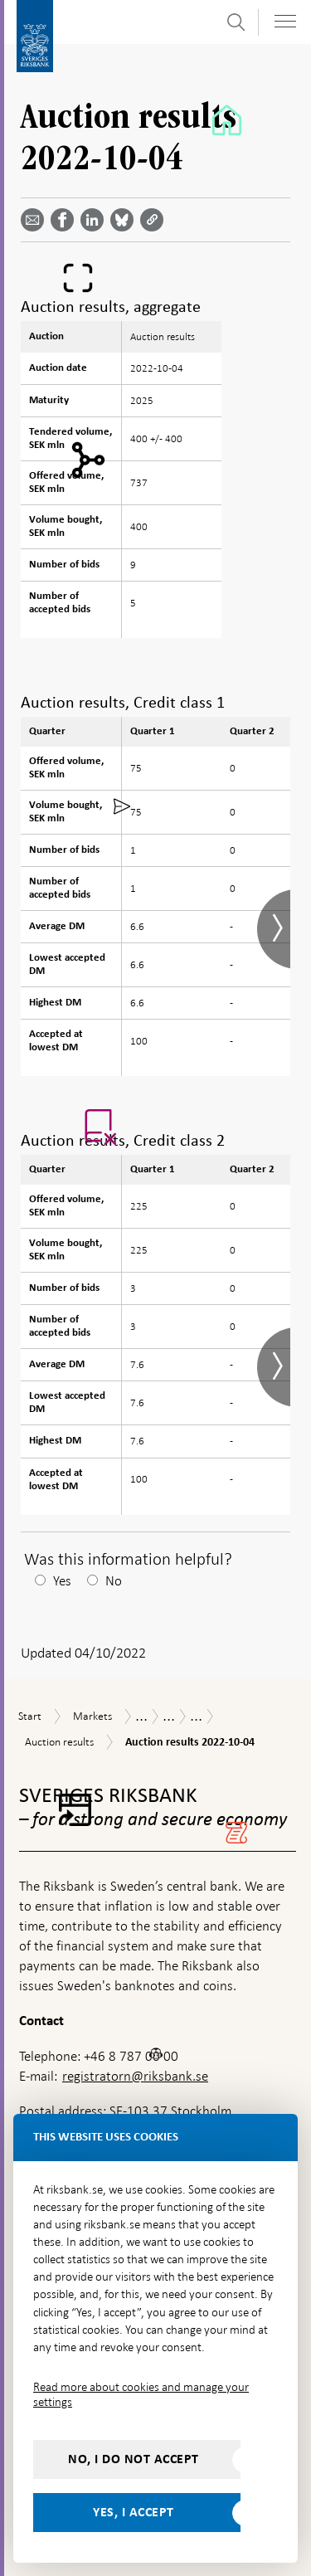 The width and height of the screenshot is (311, 2576). What do you see at coordinates (122, 806) in the screenshot?
I see `send a message or comment` at bounding box center [122, 806].